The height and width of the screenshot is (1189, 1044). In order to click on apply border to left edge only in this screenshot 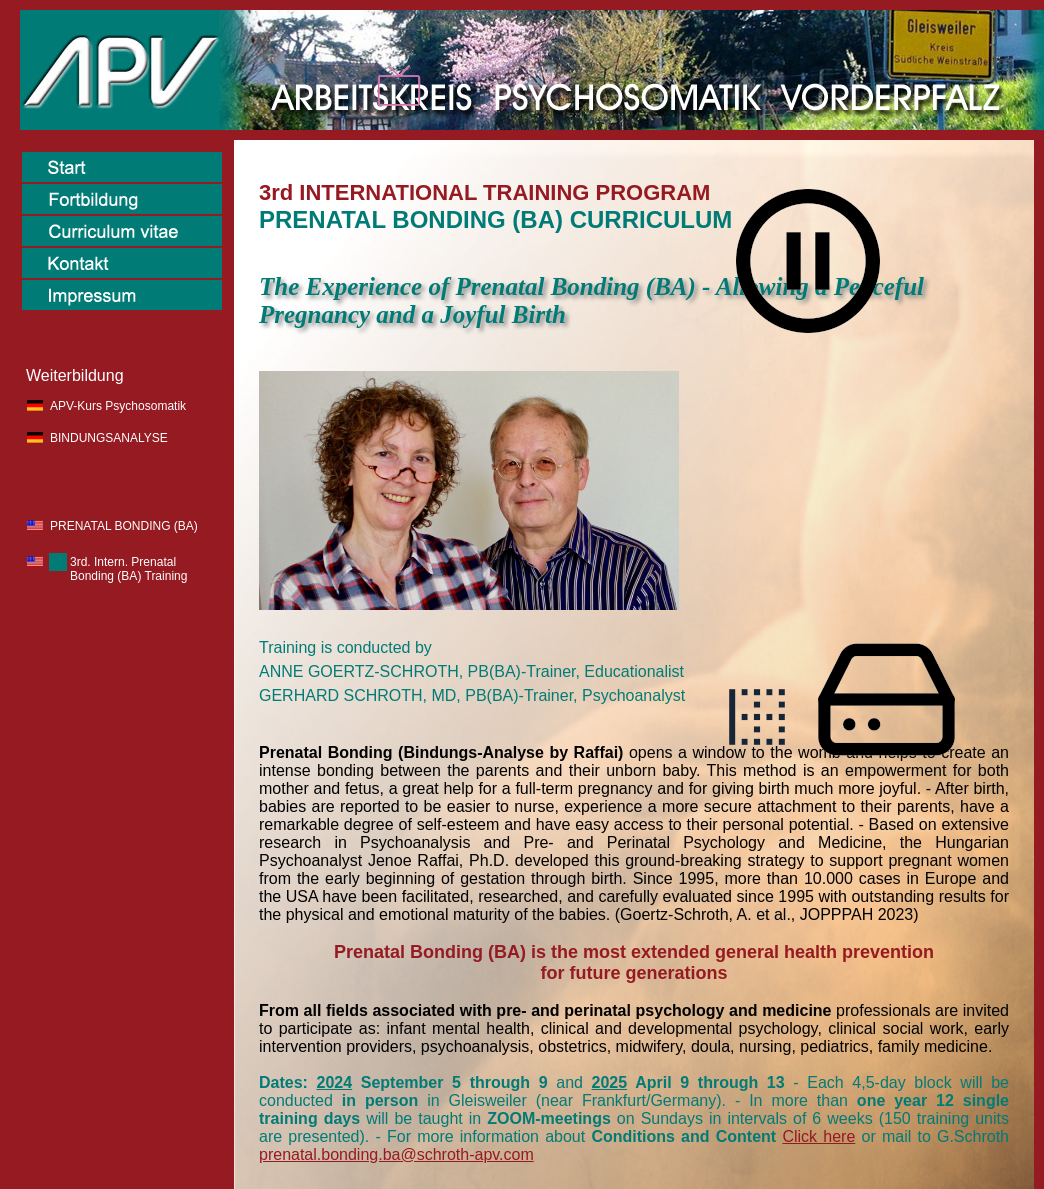, I will do `click(757, 717)`.